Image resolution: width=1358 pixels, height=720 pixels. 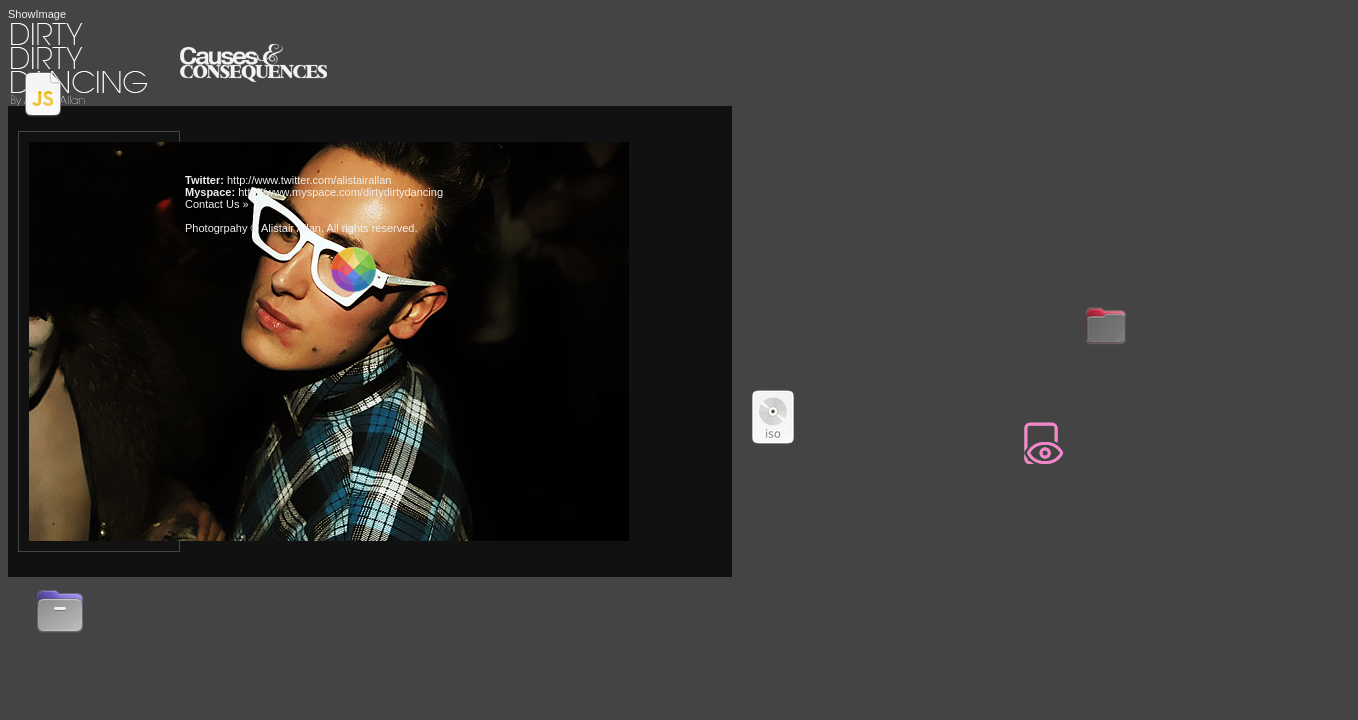 What do you see at coordinates (1106, 325) in the screenshot?
I see `open a folder or directory` at bounding box center [1106, 325].